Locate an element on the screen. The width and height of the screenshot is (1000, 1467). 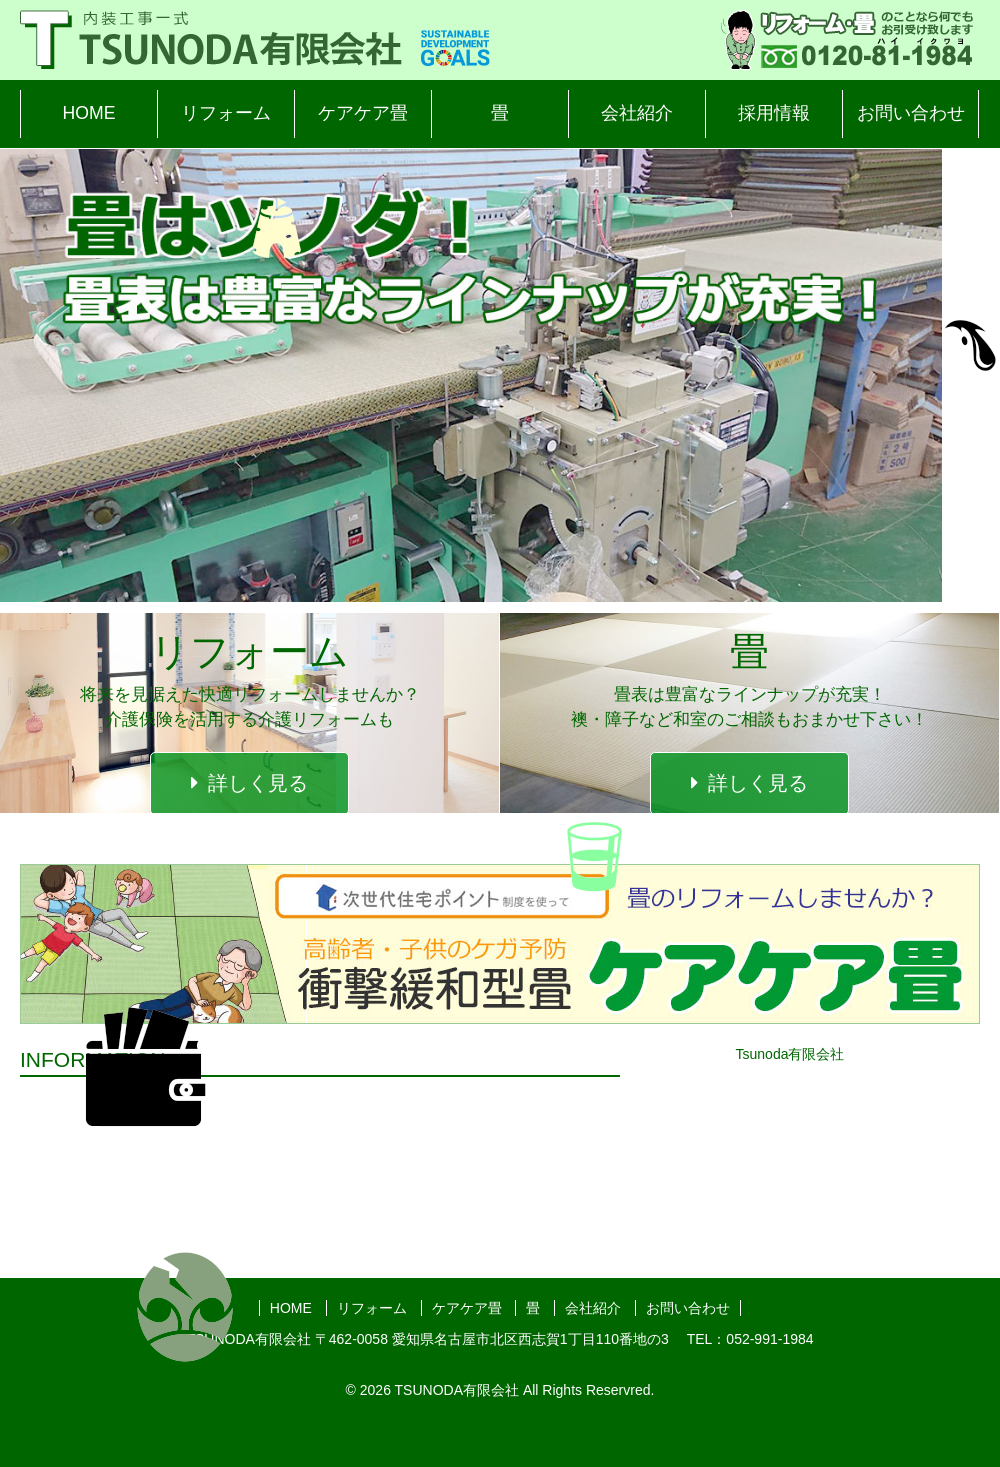
indicates a slime or liquid-based ability in a game is located at coordinates (970, 346).